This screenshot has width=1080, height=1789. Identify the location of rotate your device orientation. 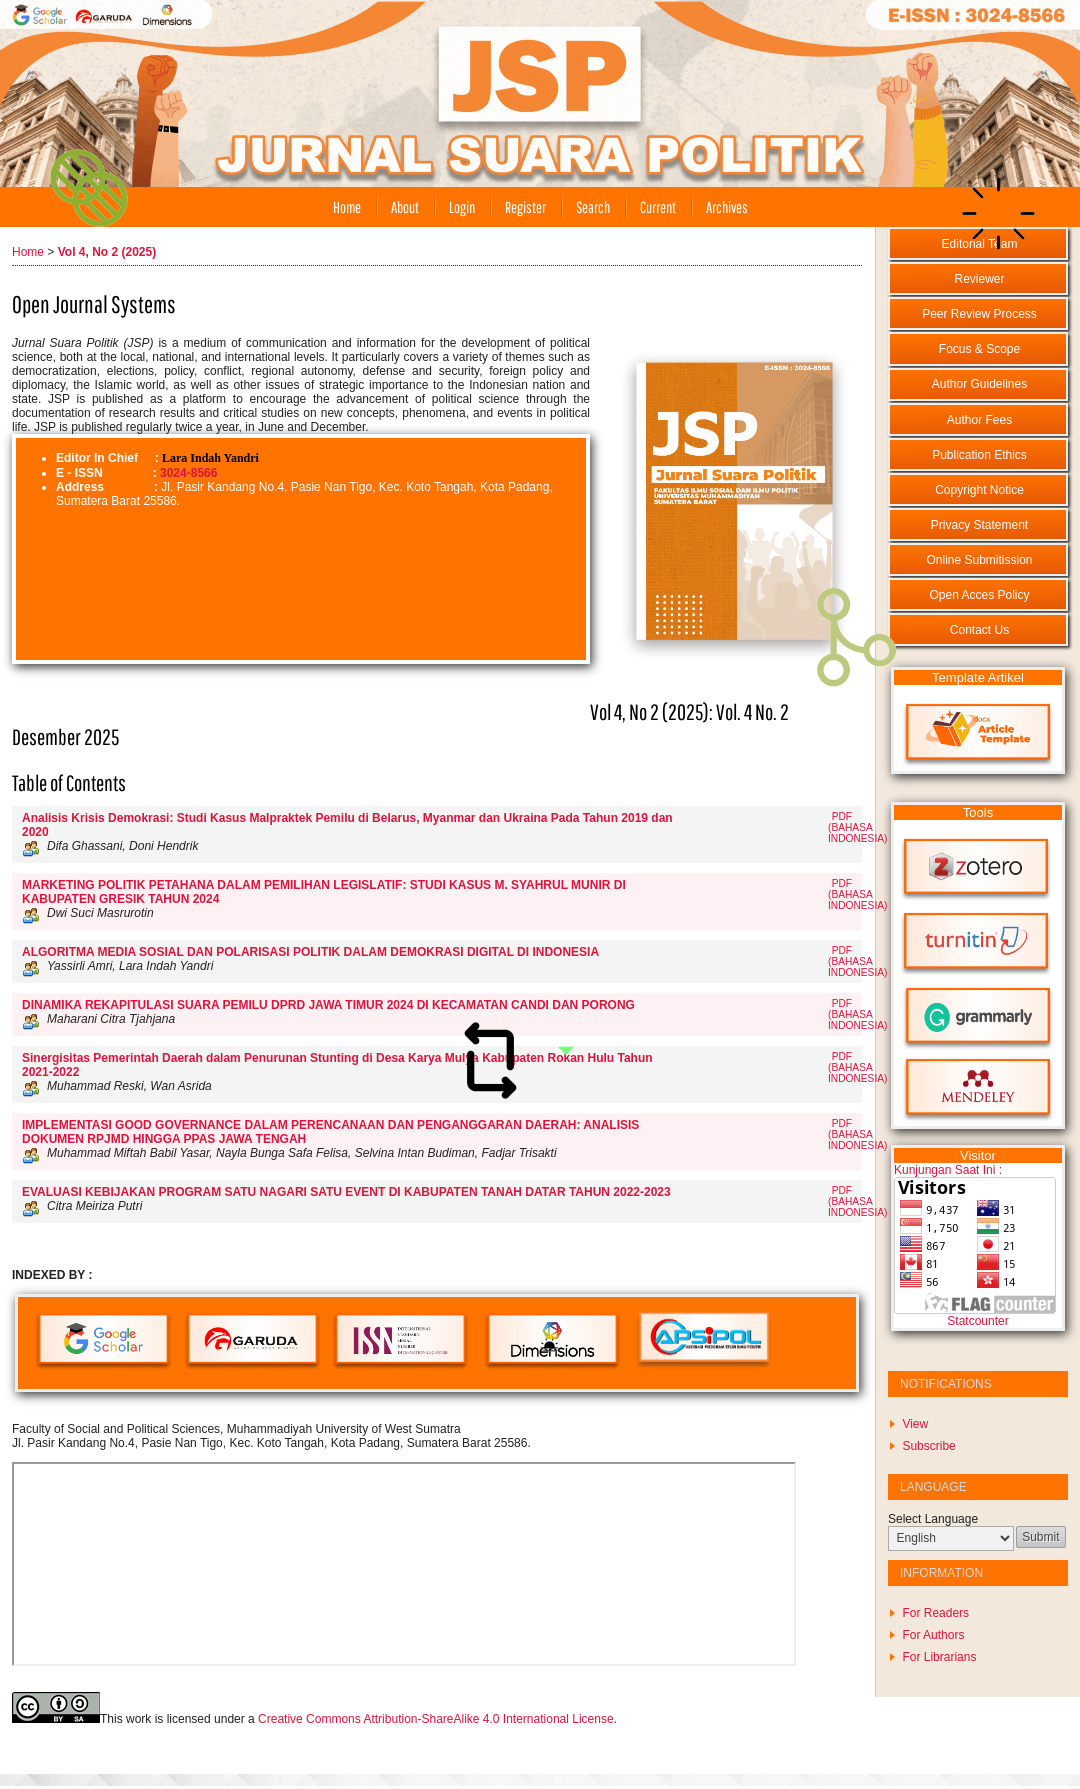
(490, 1060).